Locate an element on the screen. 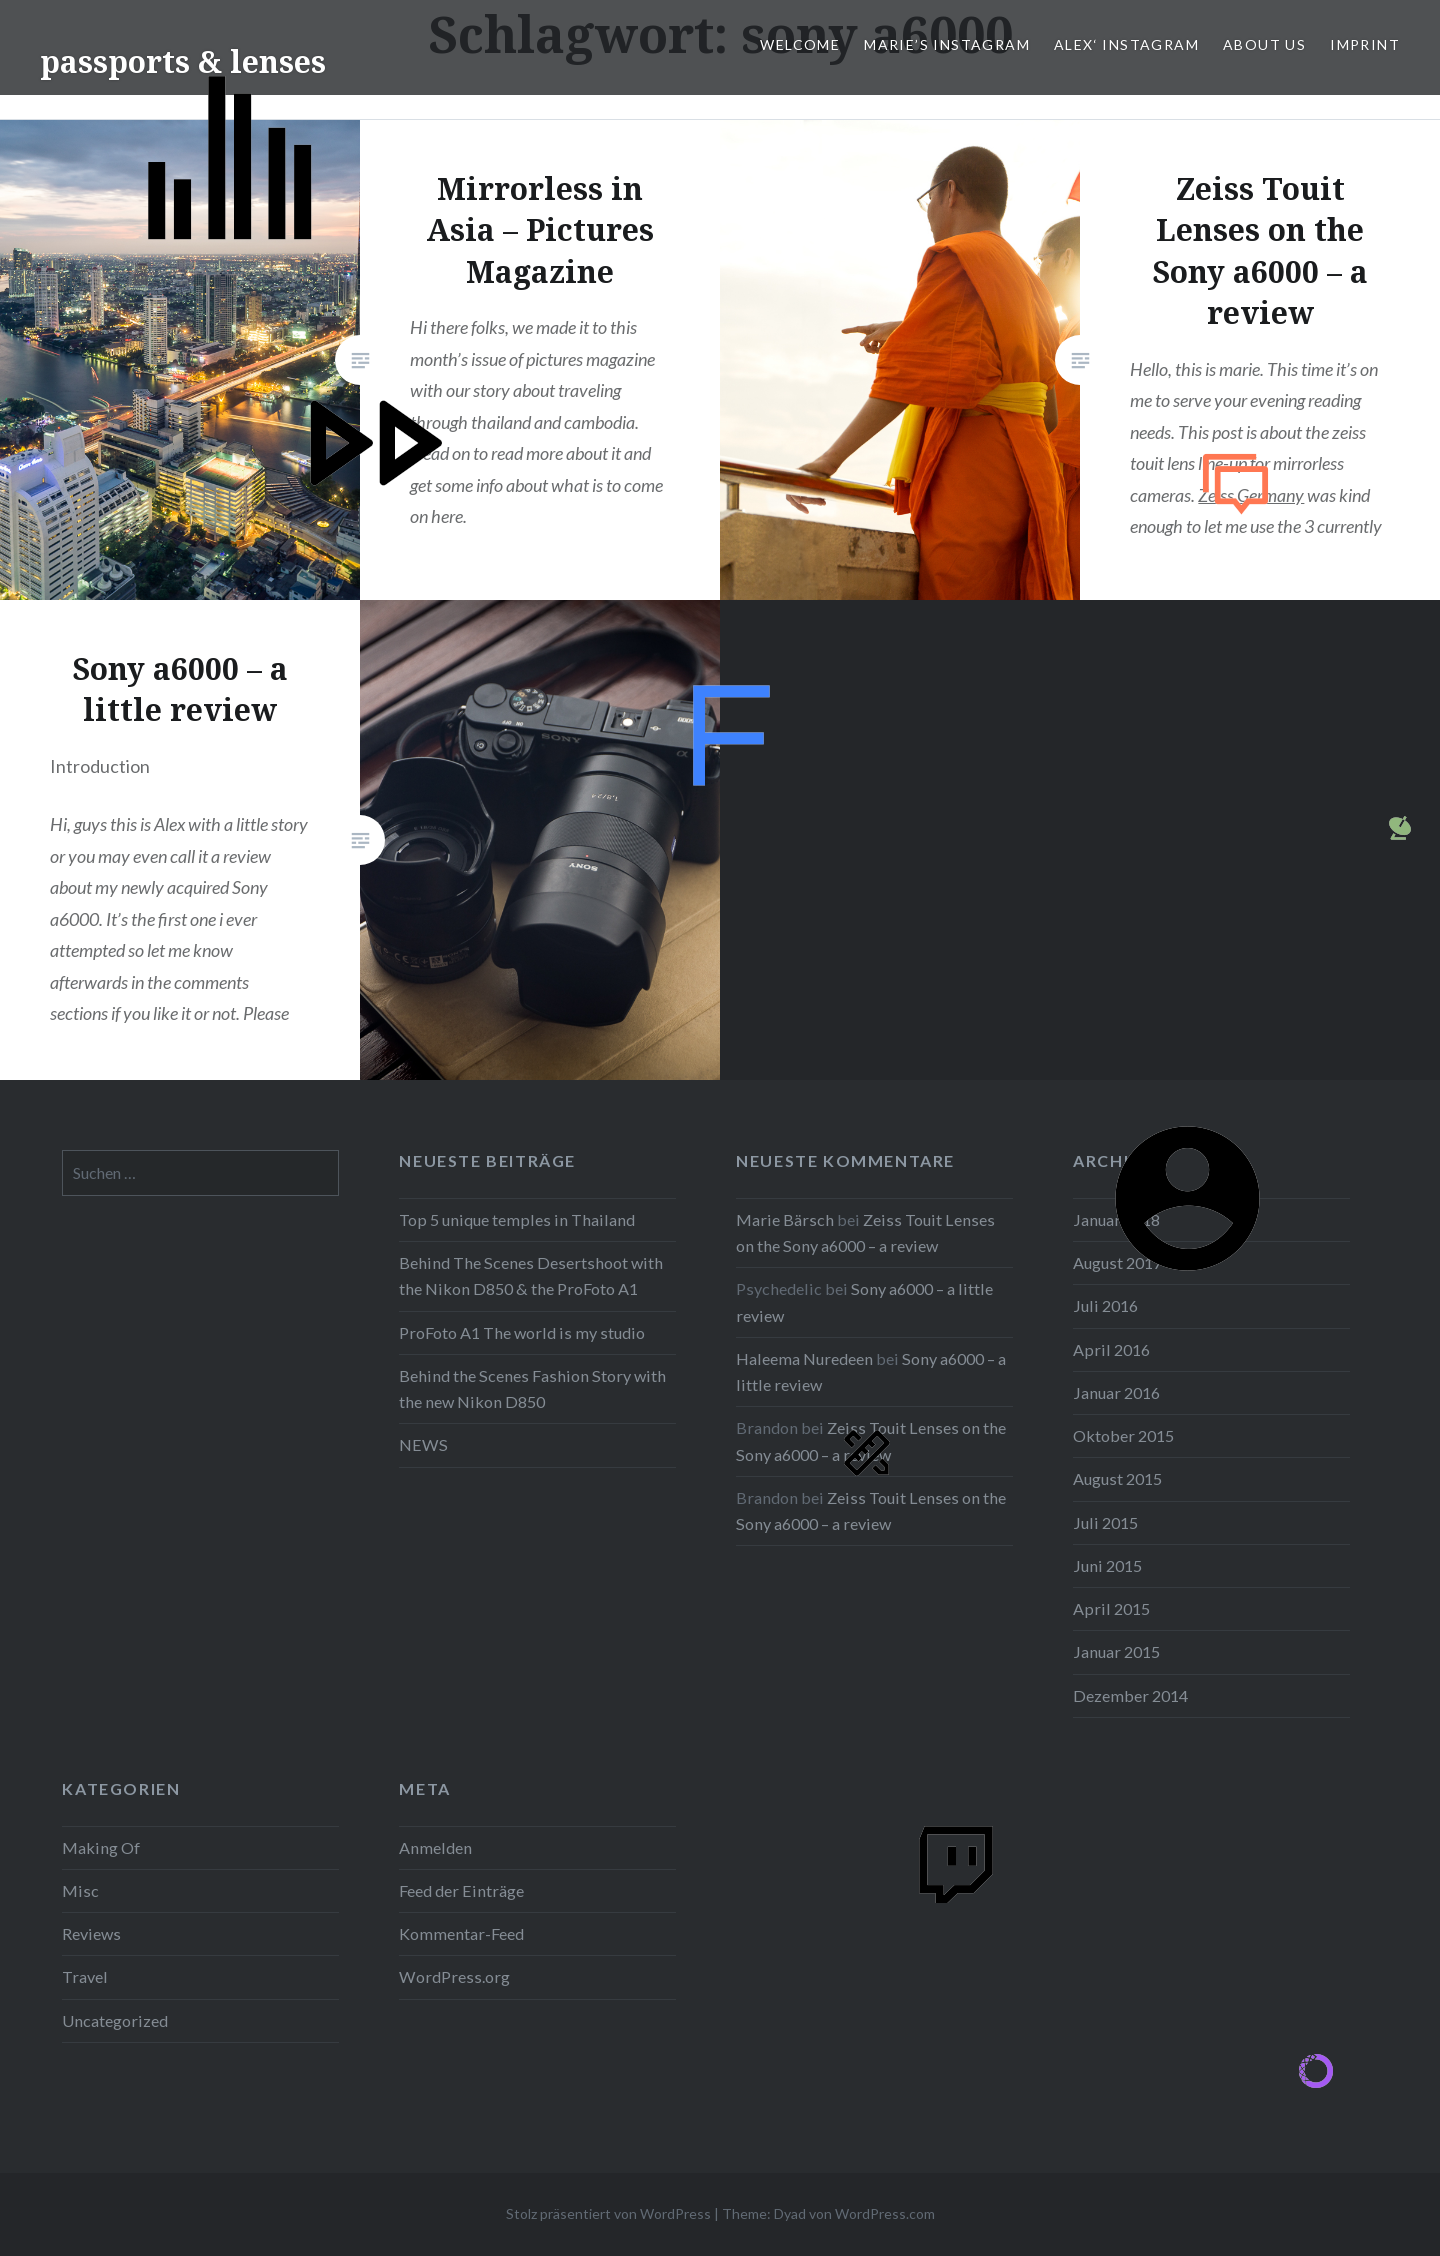 This screenshot has height=2256, width=1440. open Twitch app is located at coordinates (956, 1863).